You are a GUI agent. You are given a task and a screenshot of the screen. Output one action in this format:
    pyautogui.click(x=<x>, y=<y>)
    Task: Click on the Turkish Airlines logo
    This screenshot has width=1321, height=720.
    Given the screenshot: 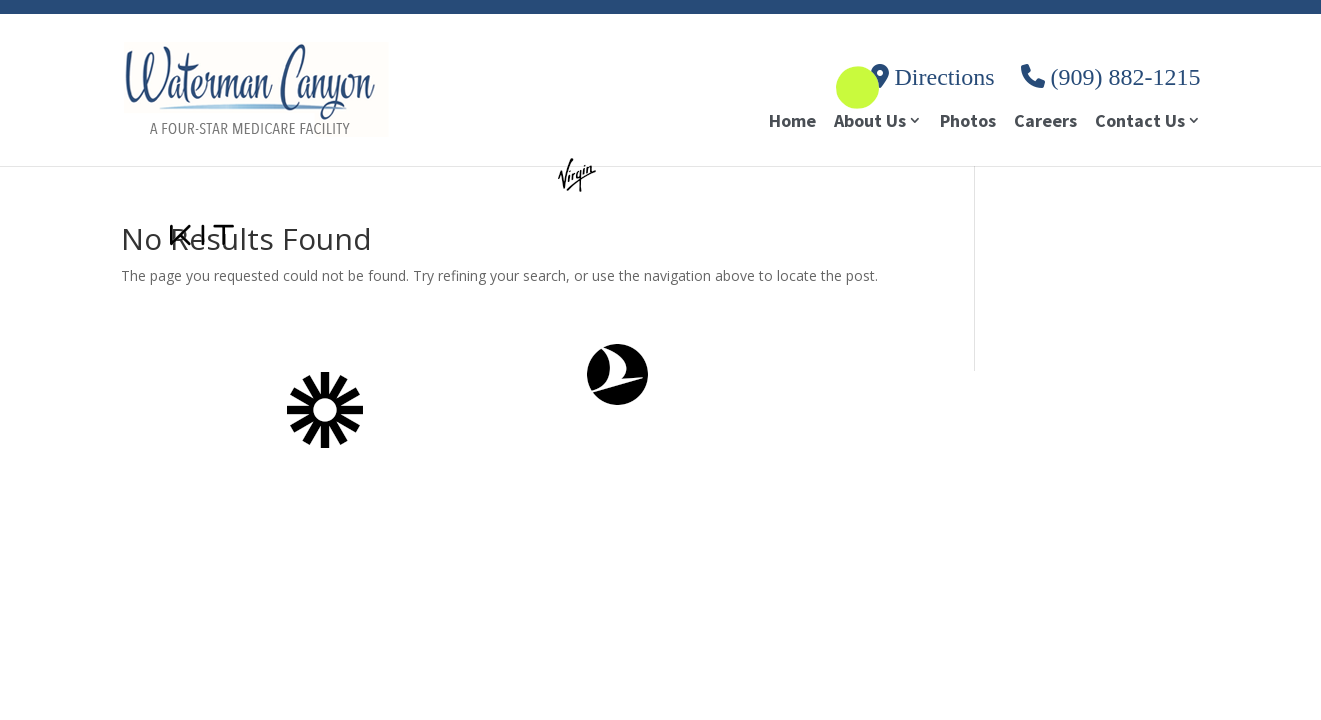 What is the action you would take?
    pyautogui.click(x=617, y=374)
    